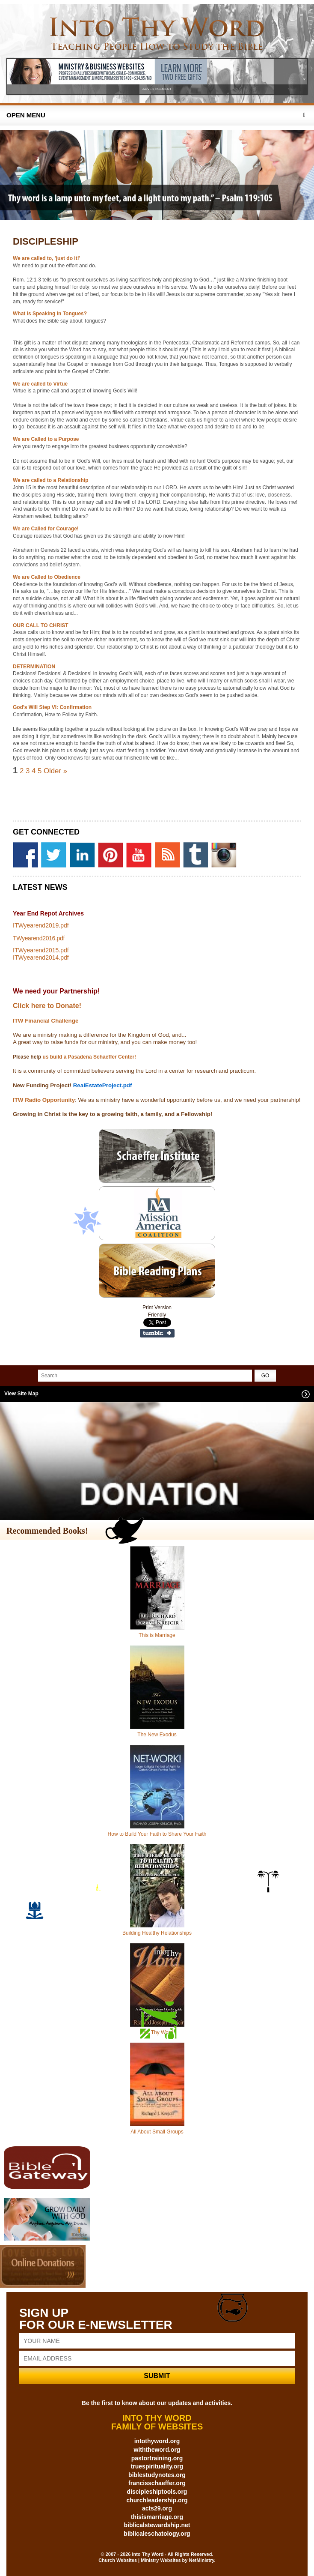 The width and height of the screenshot is (314, 2576). Describe the element at coordinates (87, 1221) in the screenshot. I see `select mace weapon in game inventory` at that location.